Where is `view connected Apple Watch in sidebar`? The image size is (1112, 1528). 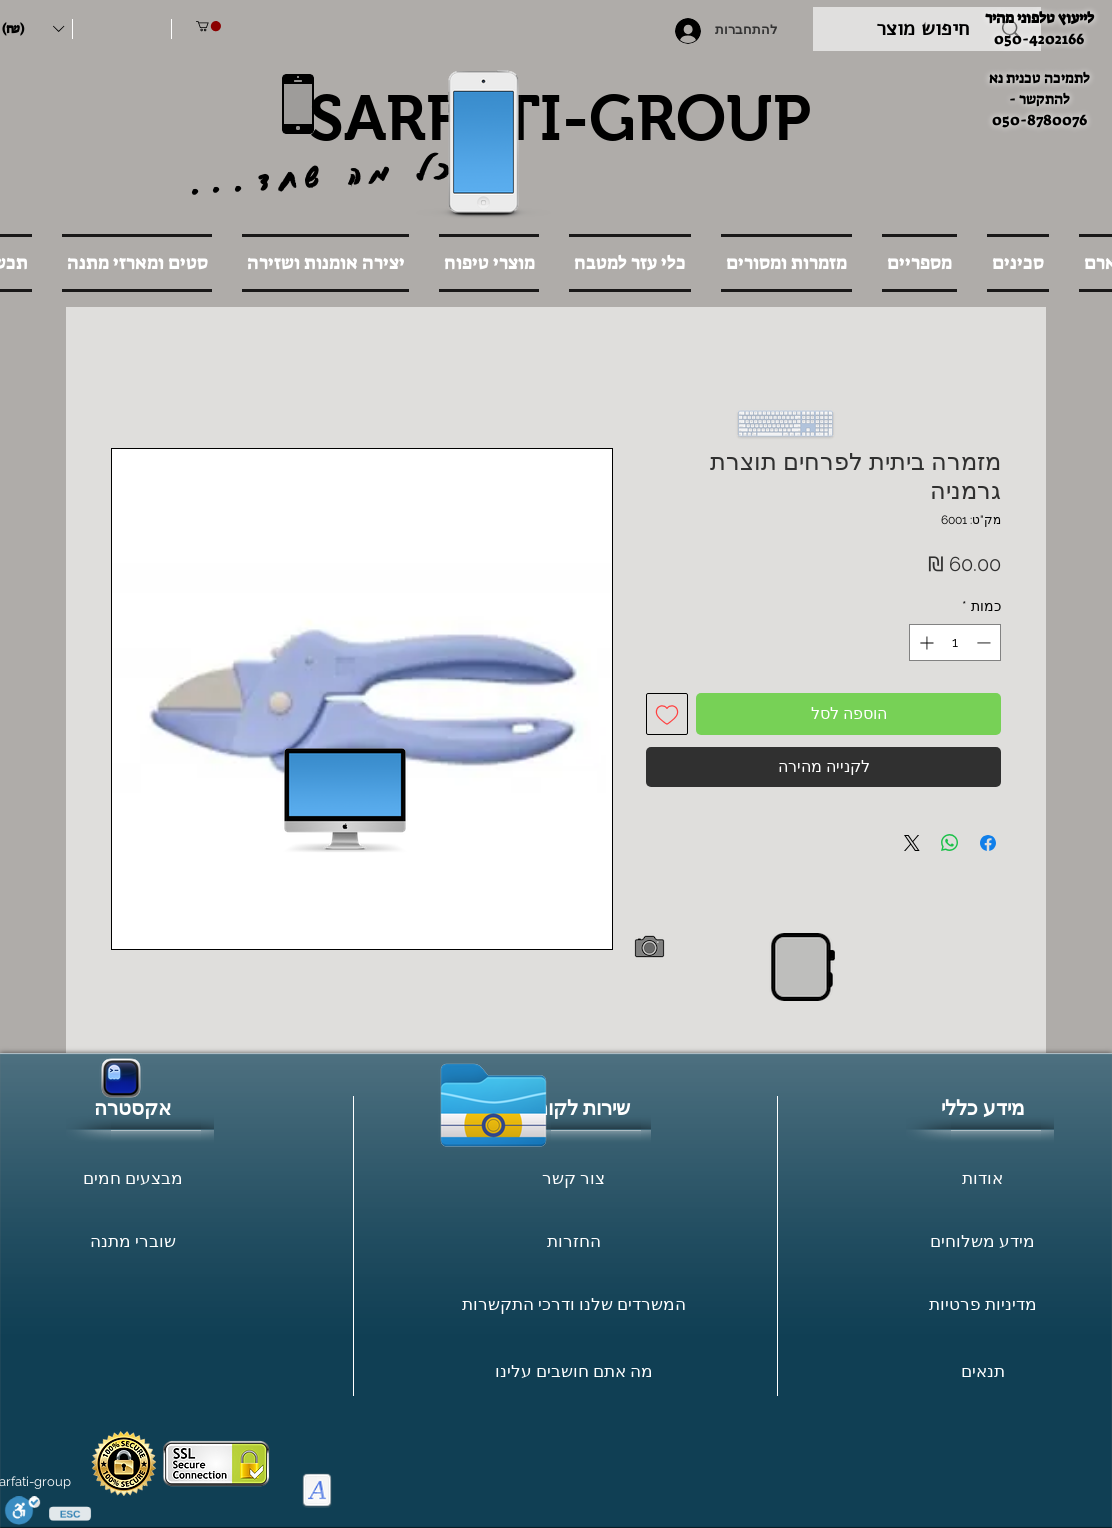 view connected Apple Watch in sidebar is located at coordinates (802, 967).